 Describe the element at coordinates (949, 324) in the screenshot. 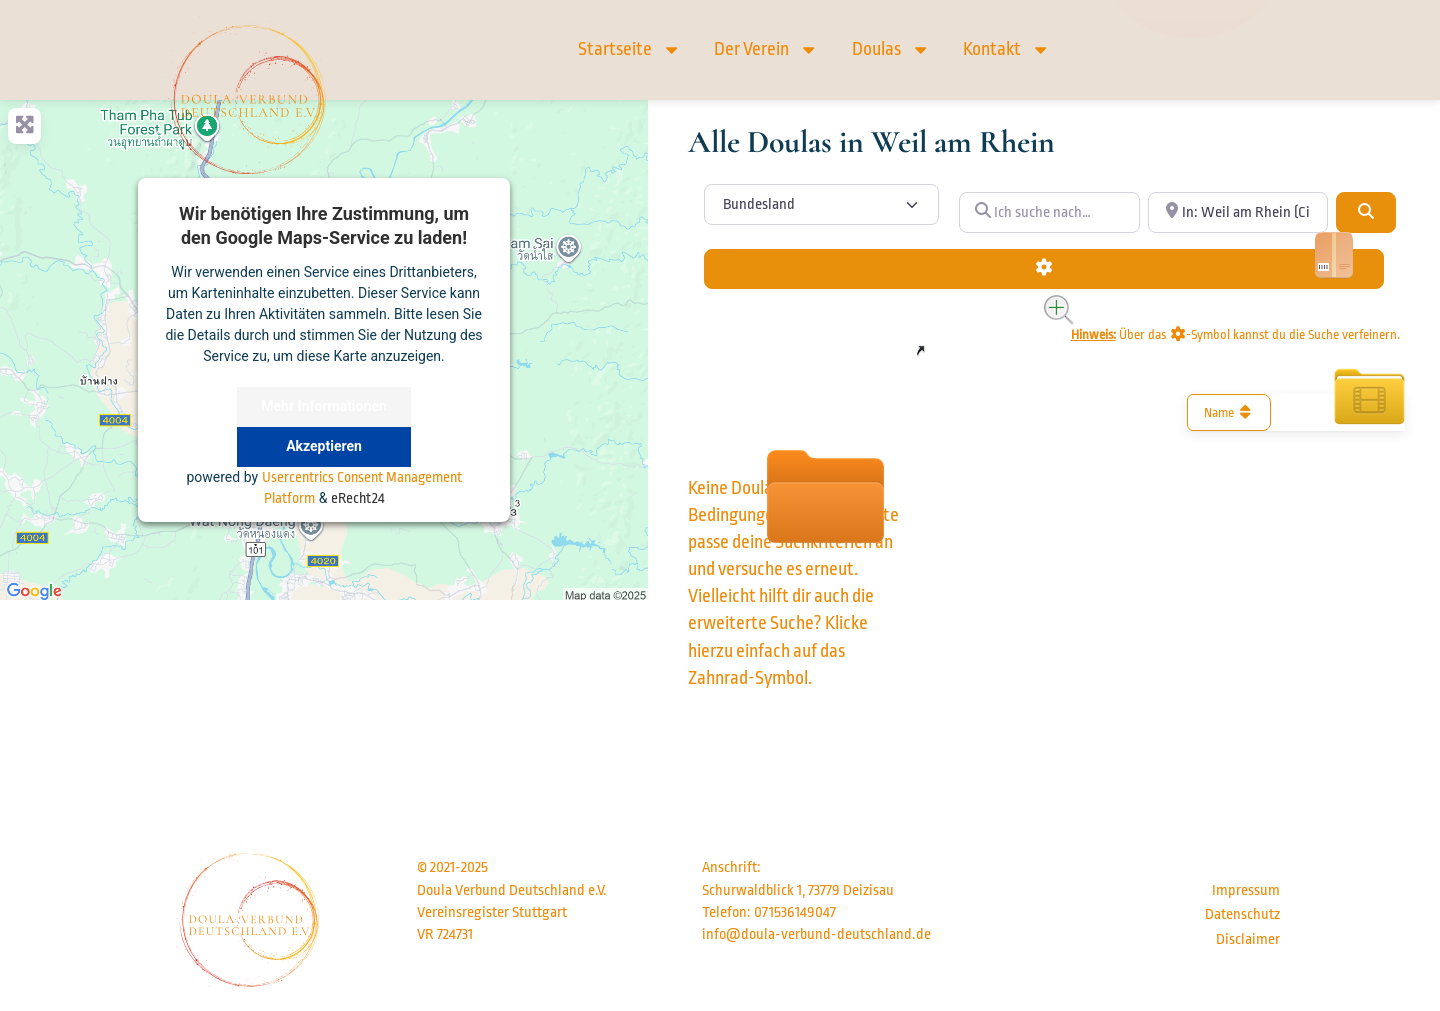

I see `indicates a file or folder alias/shortcut` at that location.